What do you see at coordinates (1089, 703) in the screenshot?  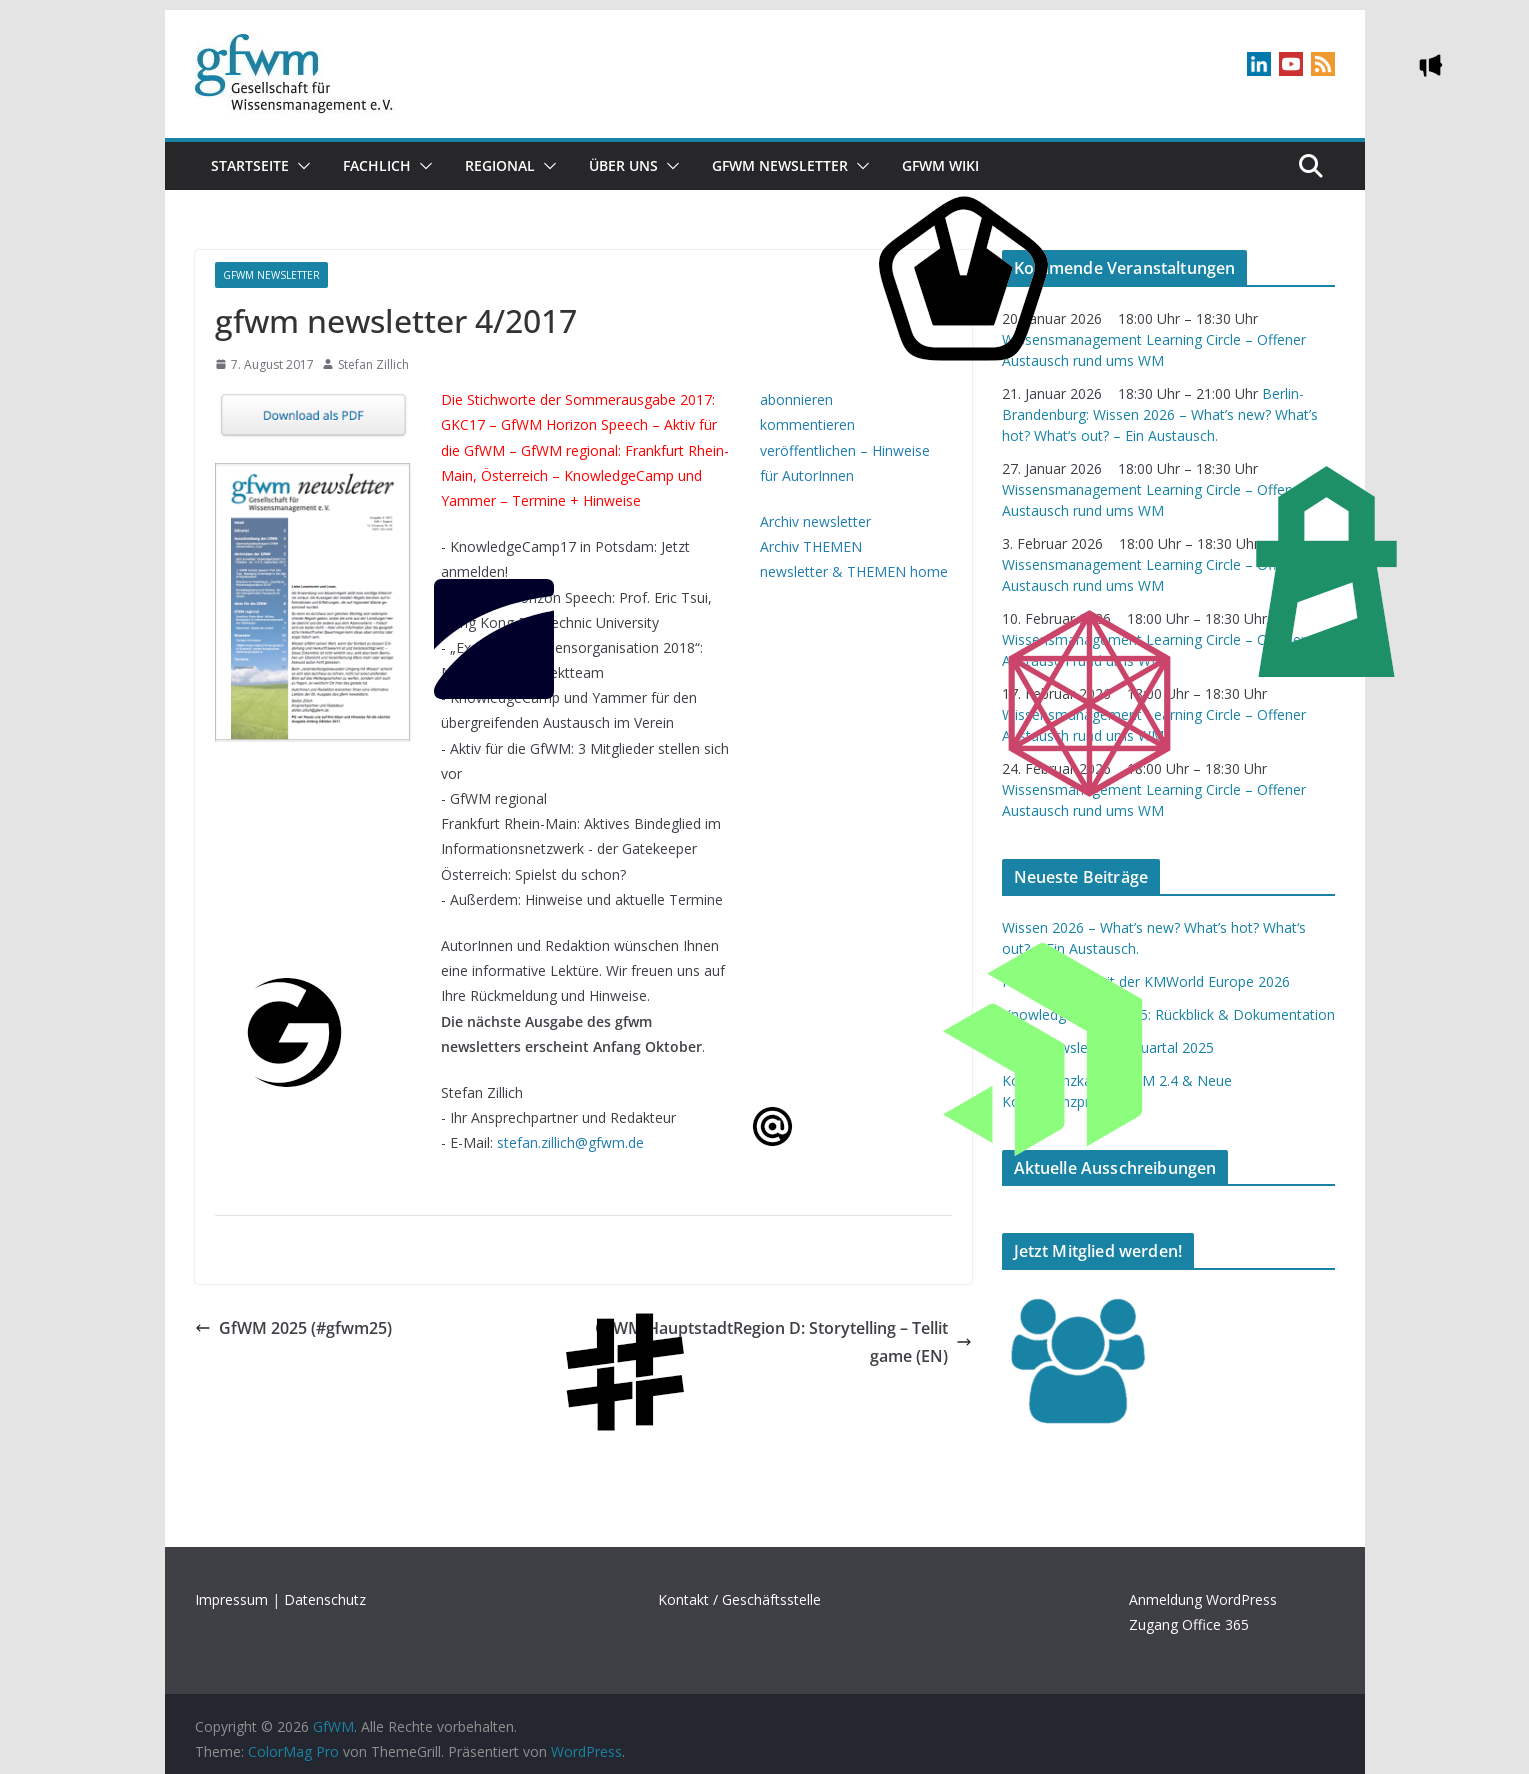 I see `OpenJS Foundation logo` at bounding box center [1089, 703].